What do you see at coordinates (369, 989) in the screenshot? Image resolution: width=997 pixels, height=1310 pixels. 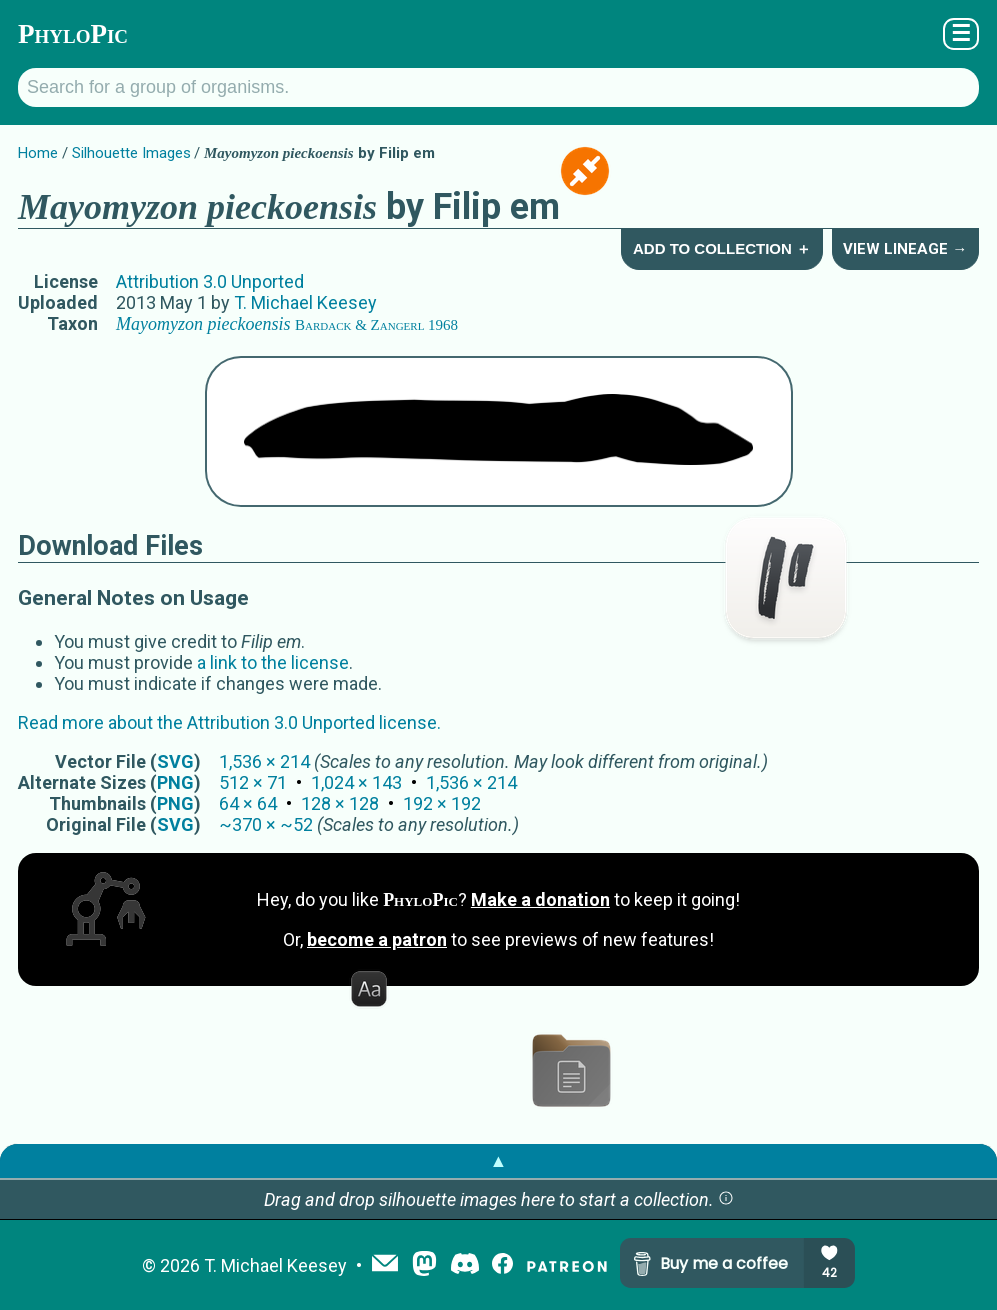 I see `open font management settings` at bounding box center [369, 989].